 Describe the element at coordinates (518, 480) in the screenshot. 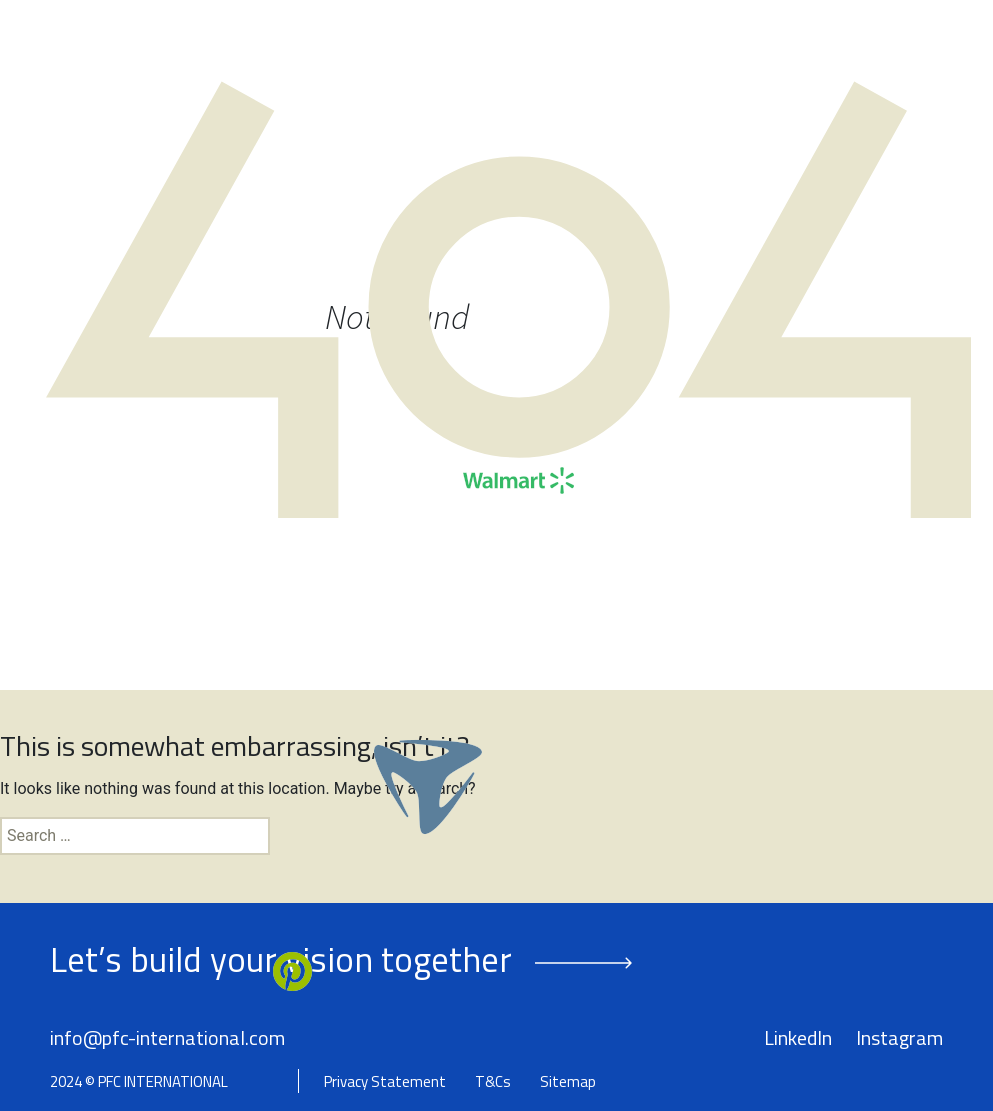

I see `open the Walmart app` at that location.